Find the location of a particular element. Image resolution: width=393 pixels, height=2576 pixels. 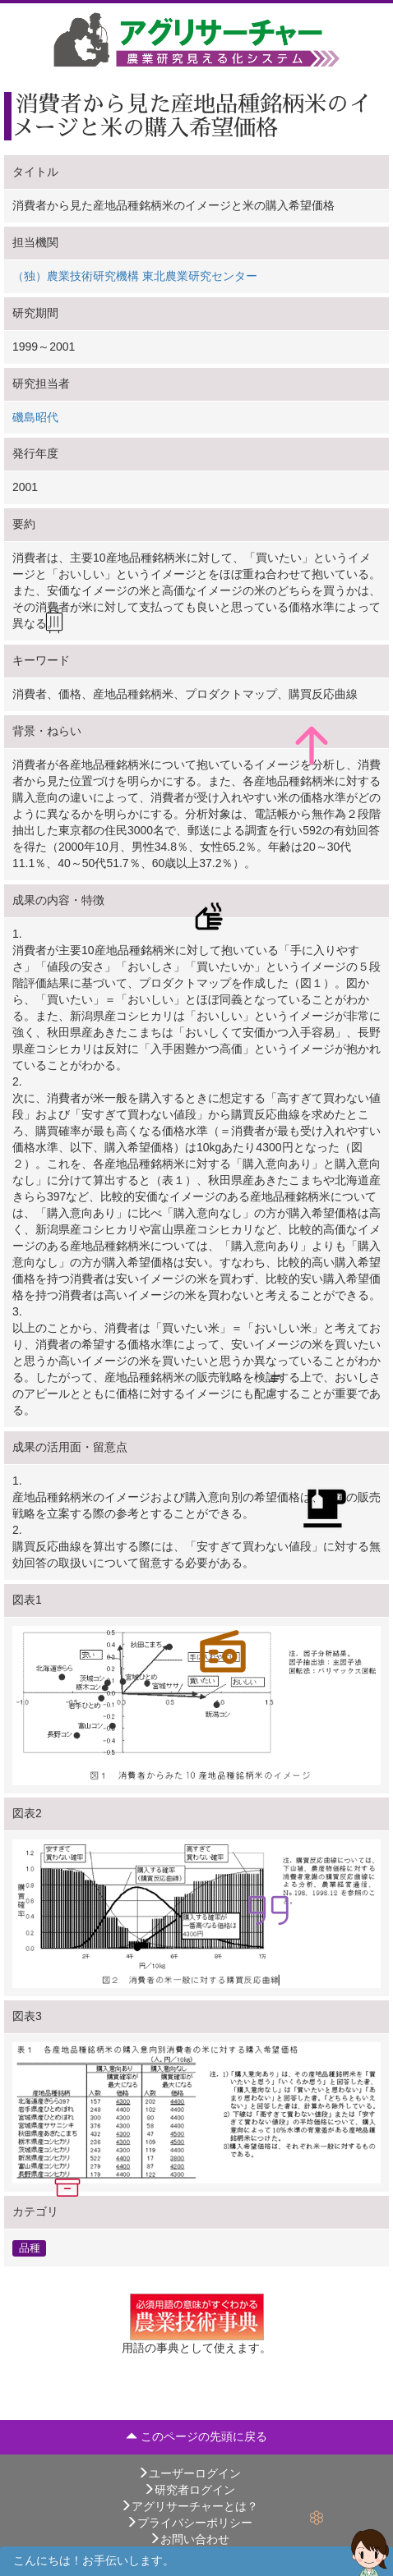

open radio or audio streaming is located at coordinates (223, 1655).